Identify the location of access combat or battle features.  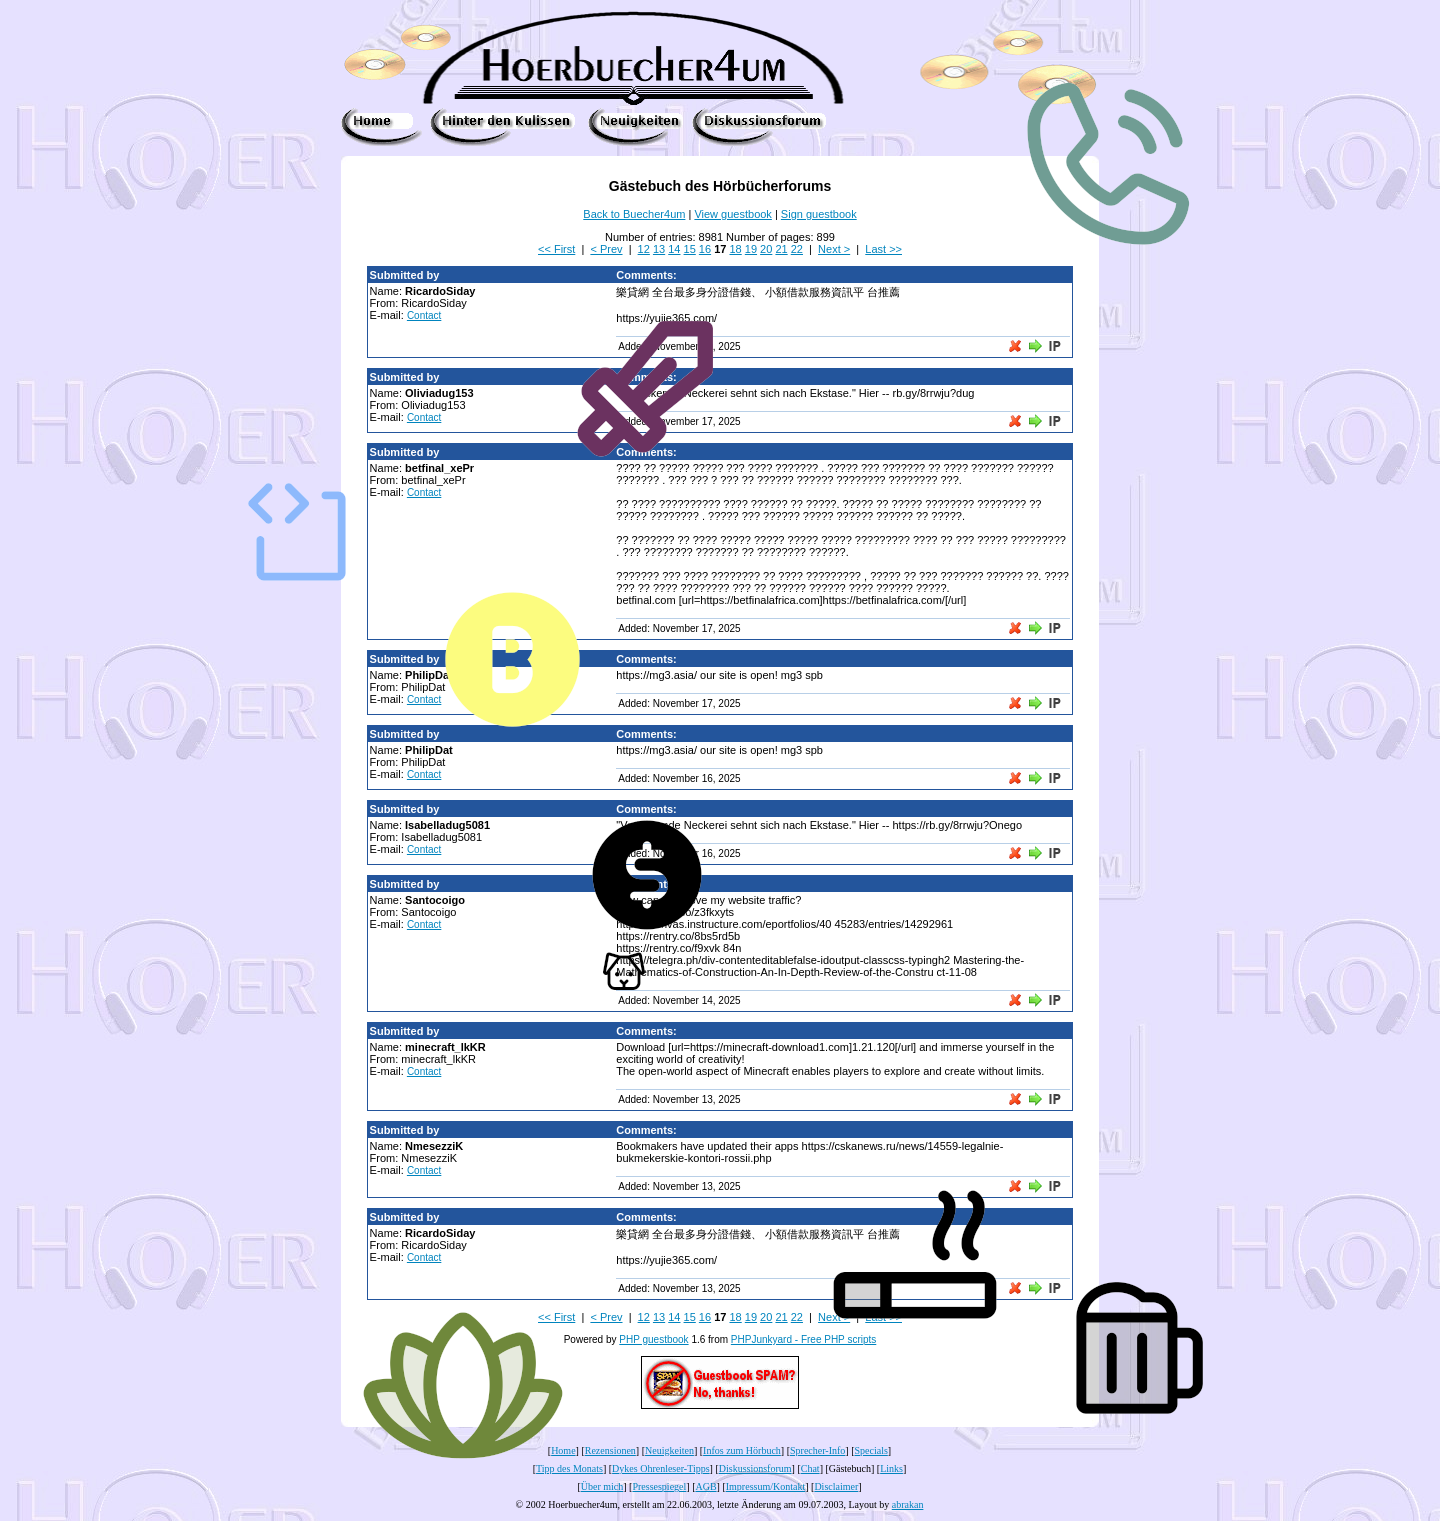
(648, 385).